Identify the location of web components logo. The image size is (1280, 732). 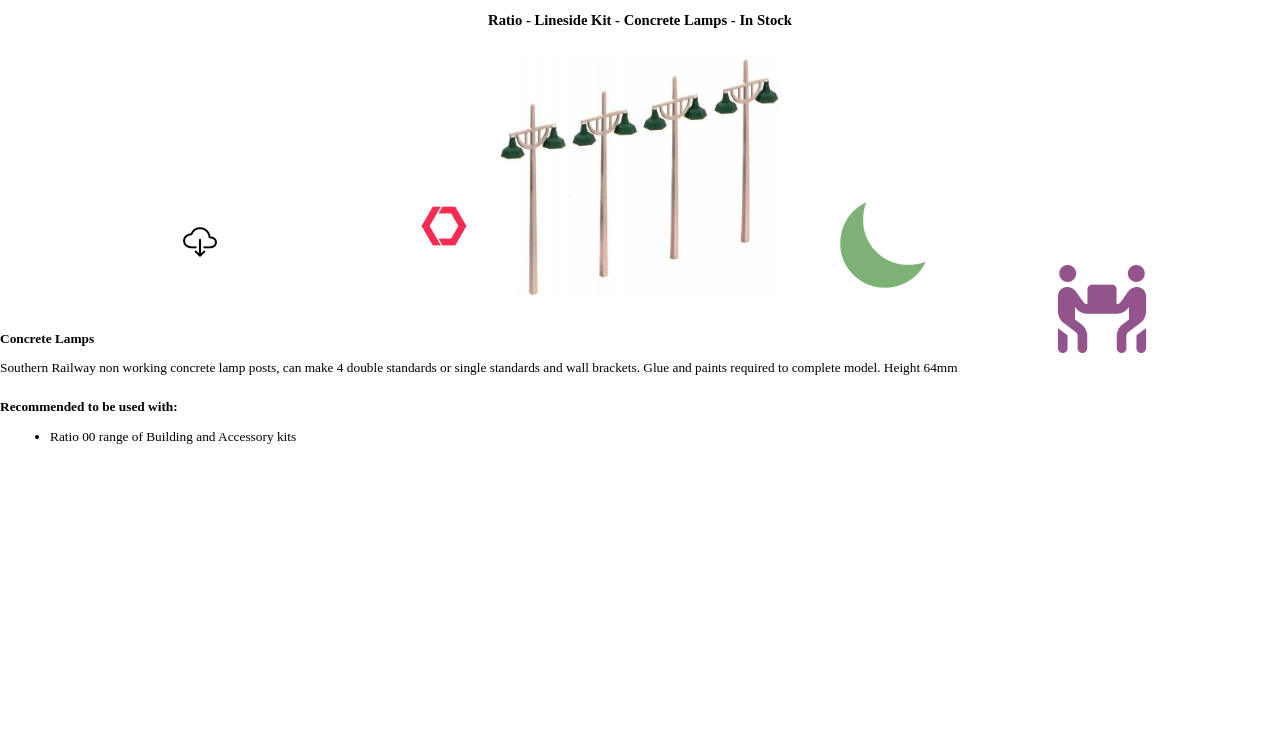
(444, 226).